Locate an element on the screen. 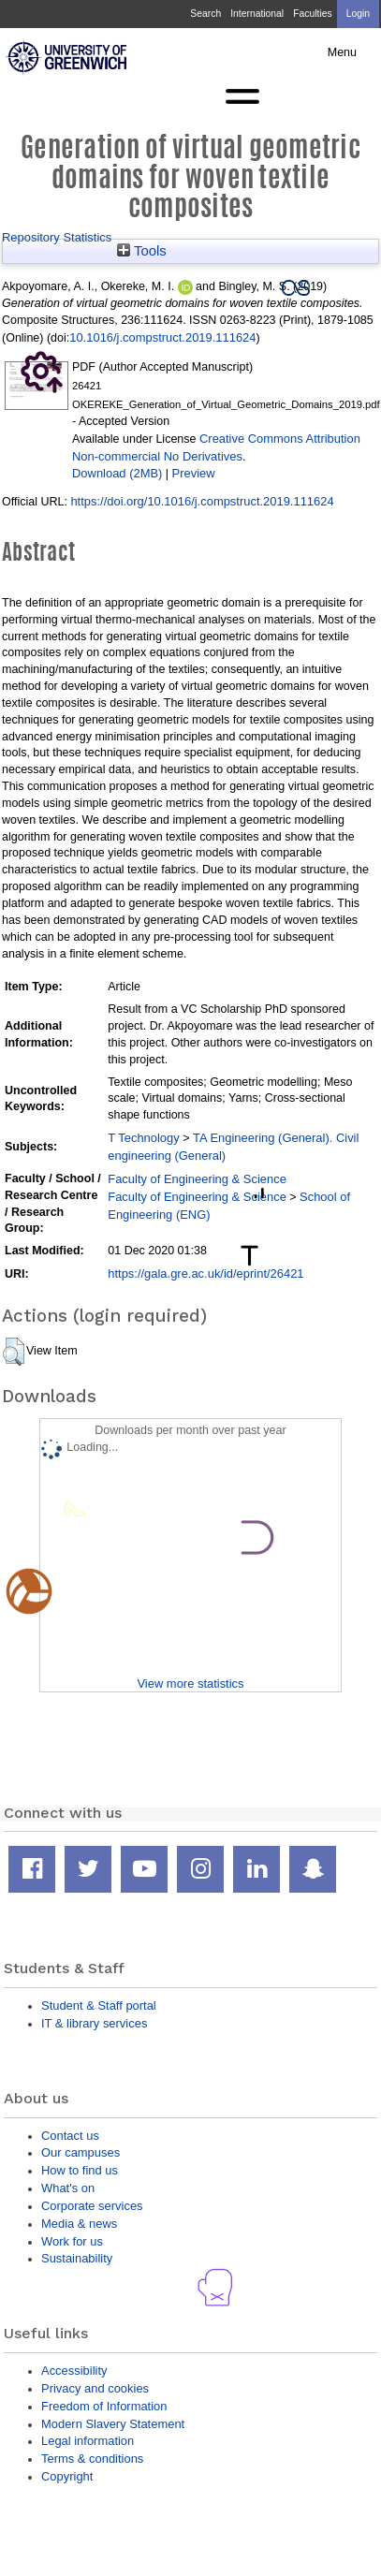 Image resolution: width=381 pixels, height=2576 pixels. text formatting or typography options is located at coordinates (249, 1255).